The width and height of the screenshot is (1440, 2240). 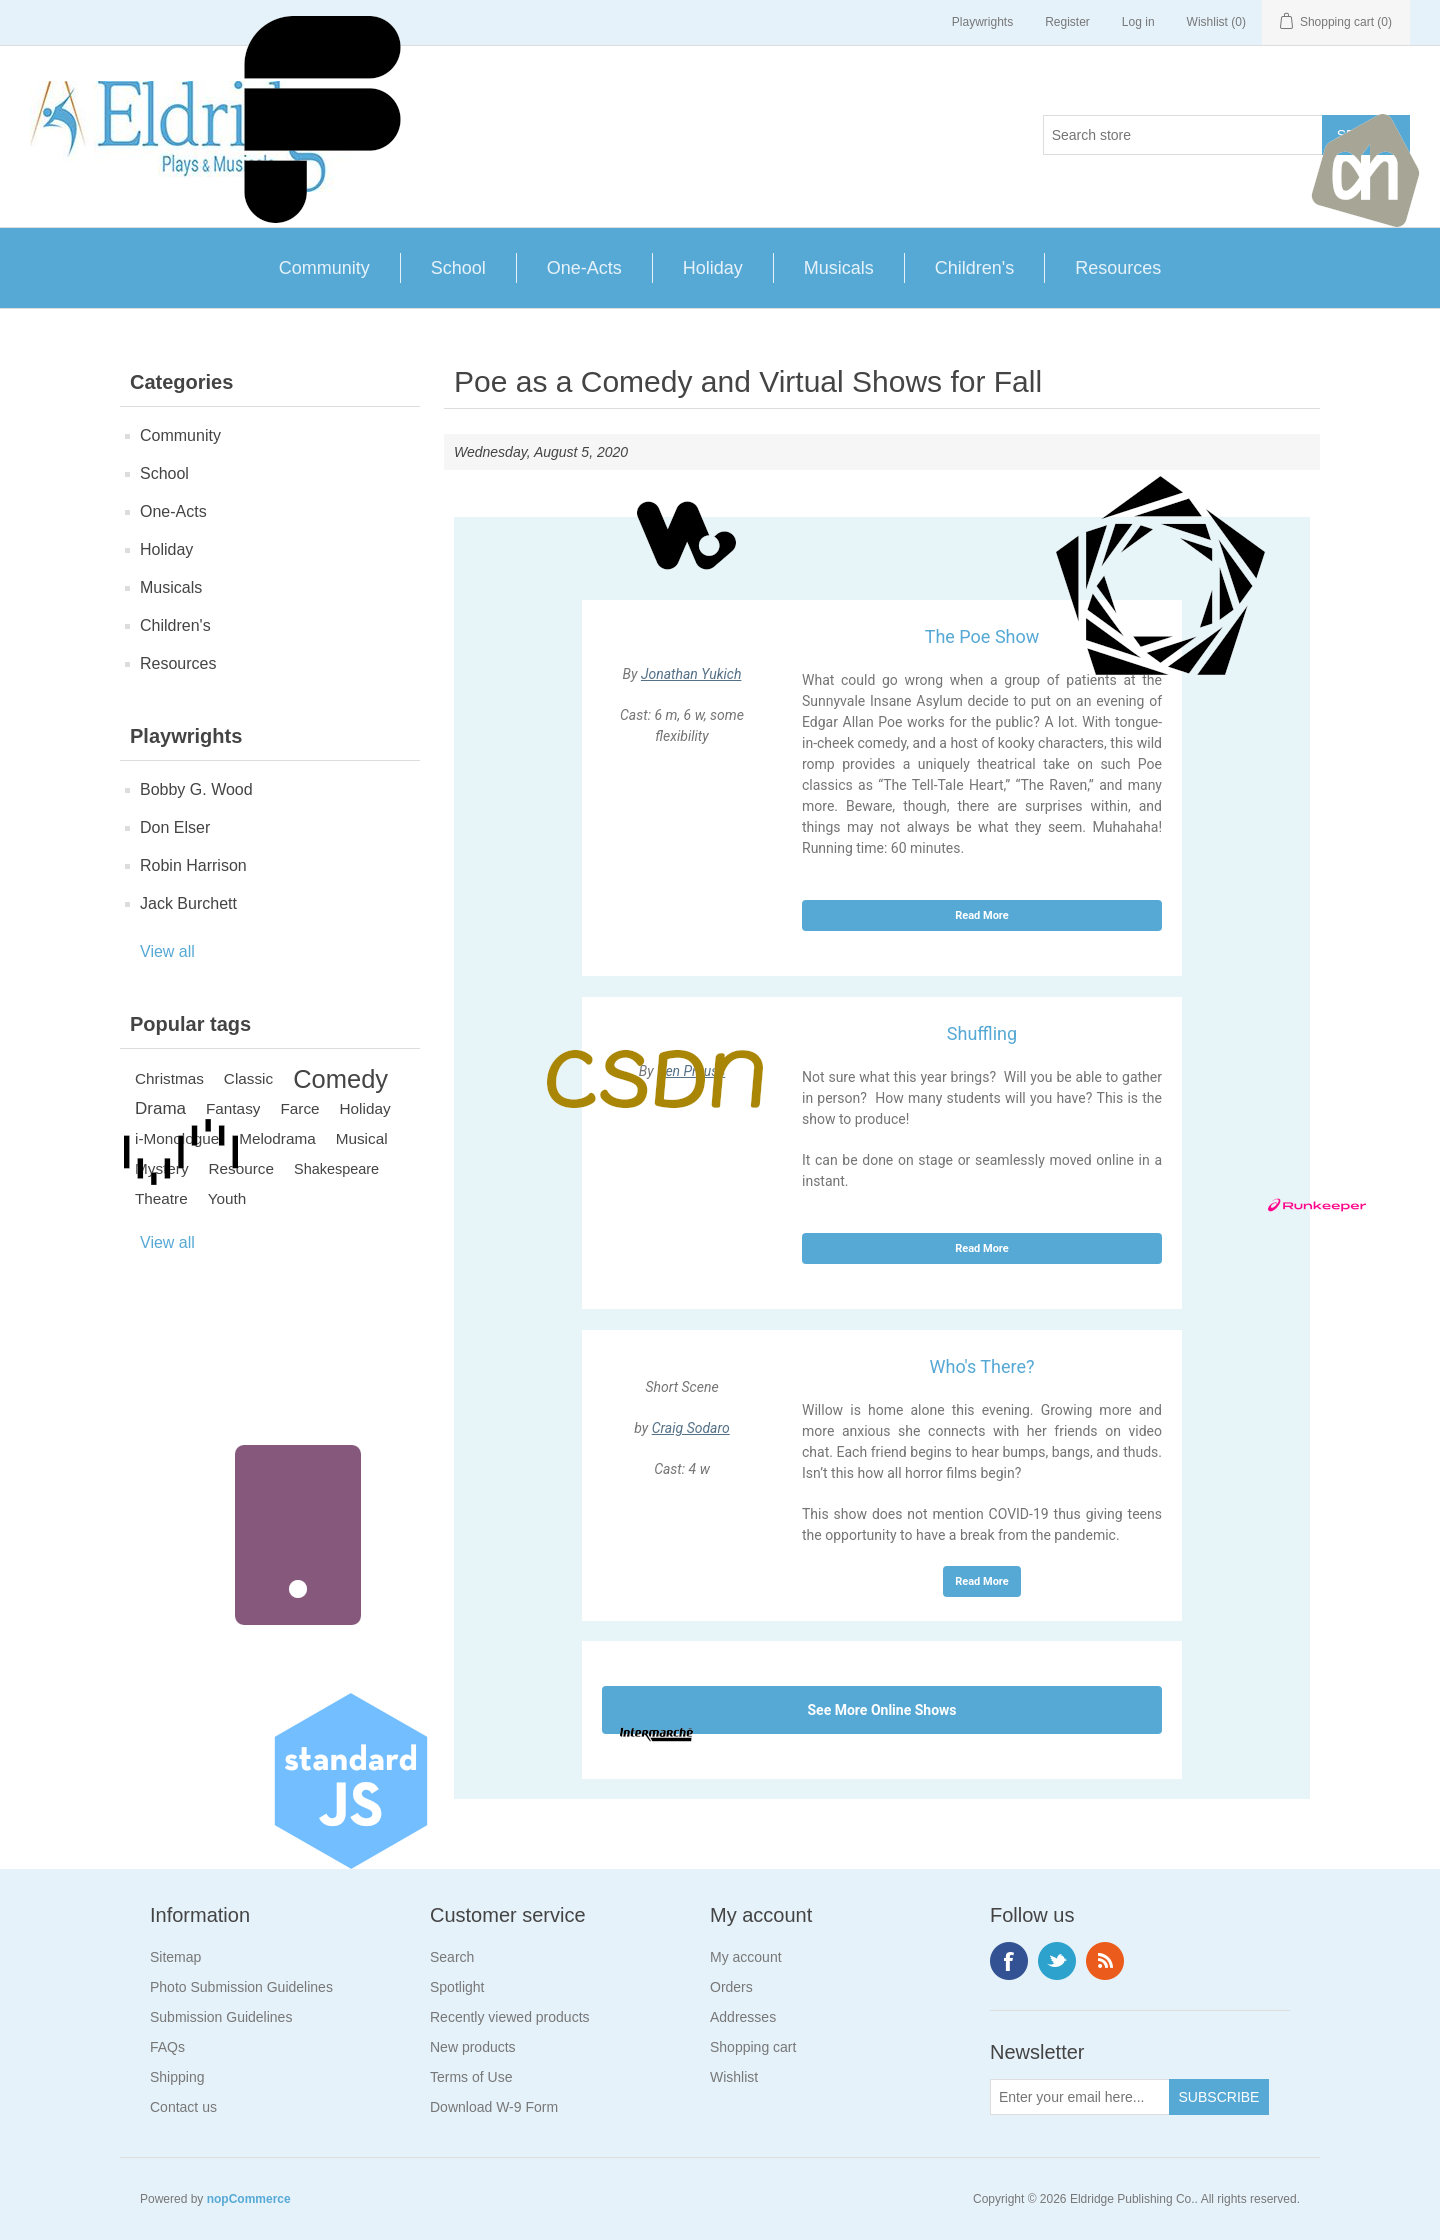 I want to click on open the Runkeeper fitness tracking app, so click(x=1317, y=1205).